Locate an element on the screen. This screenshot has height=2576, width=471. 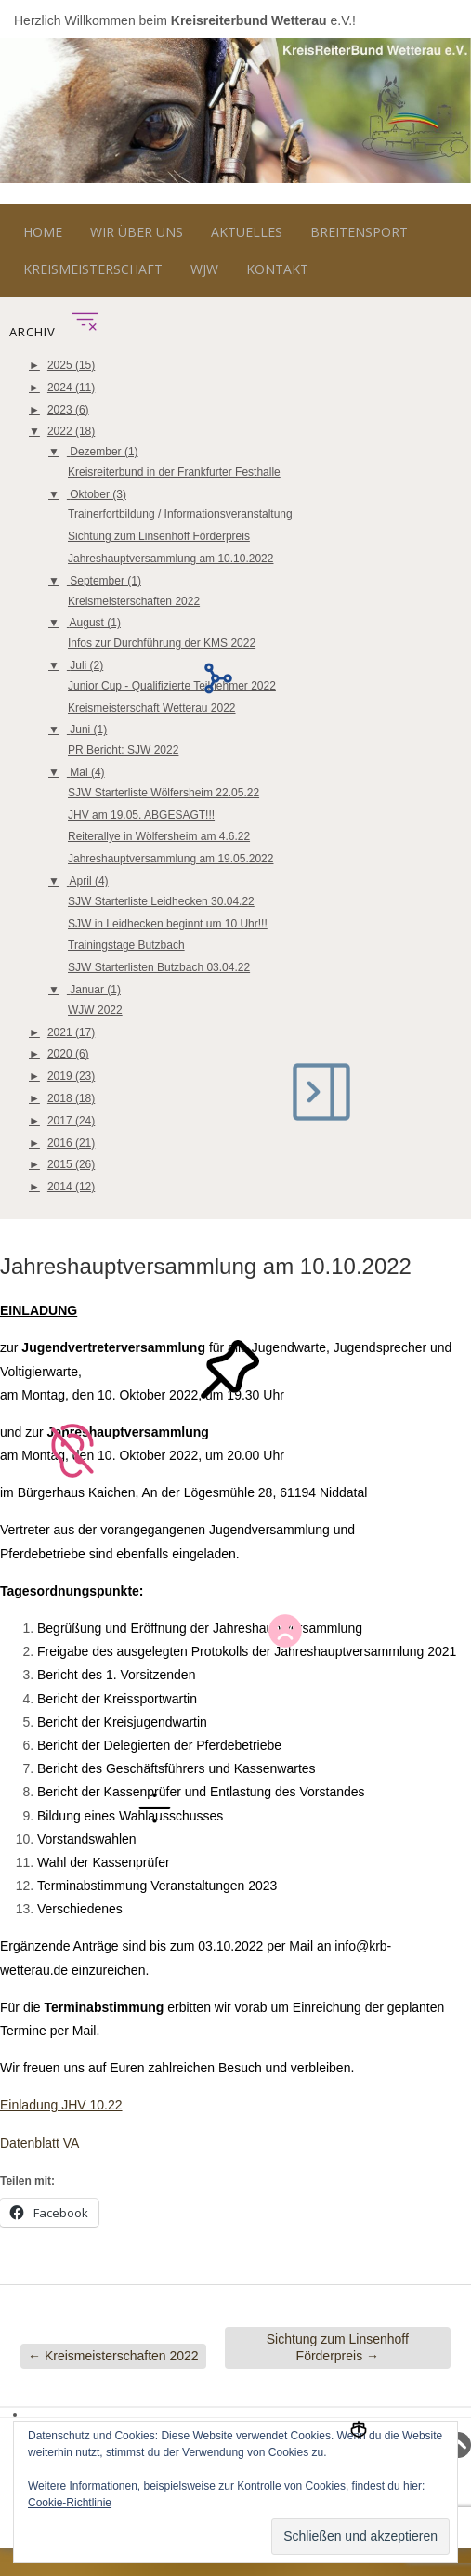
indicates hearing assistance is disabled is located at coordinates (72, 1451).